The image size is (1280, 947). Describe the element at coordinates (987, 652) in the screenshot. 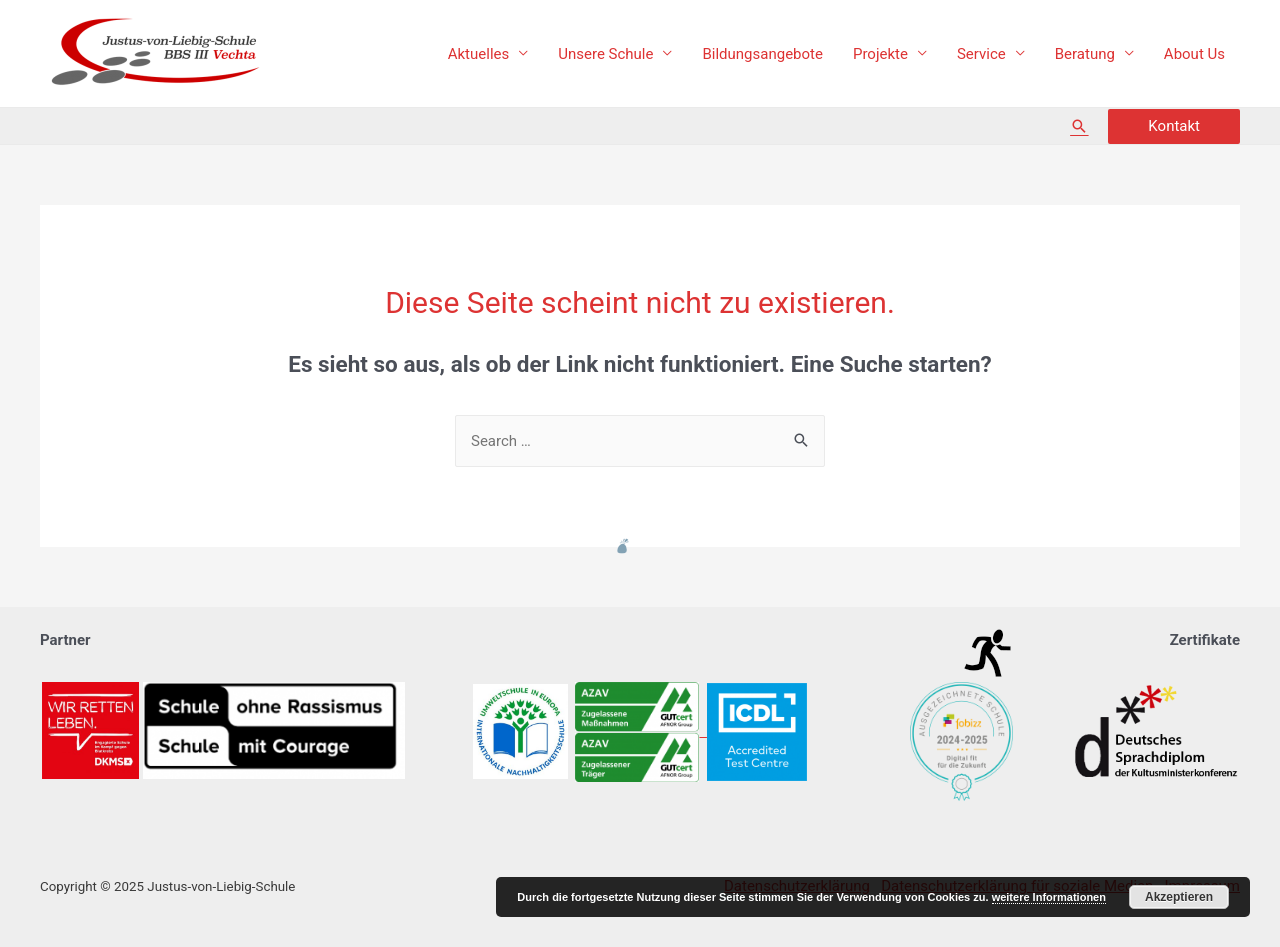

I see `start or resume running in a game` at that location.